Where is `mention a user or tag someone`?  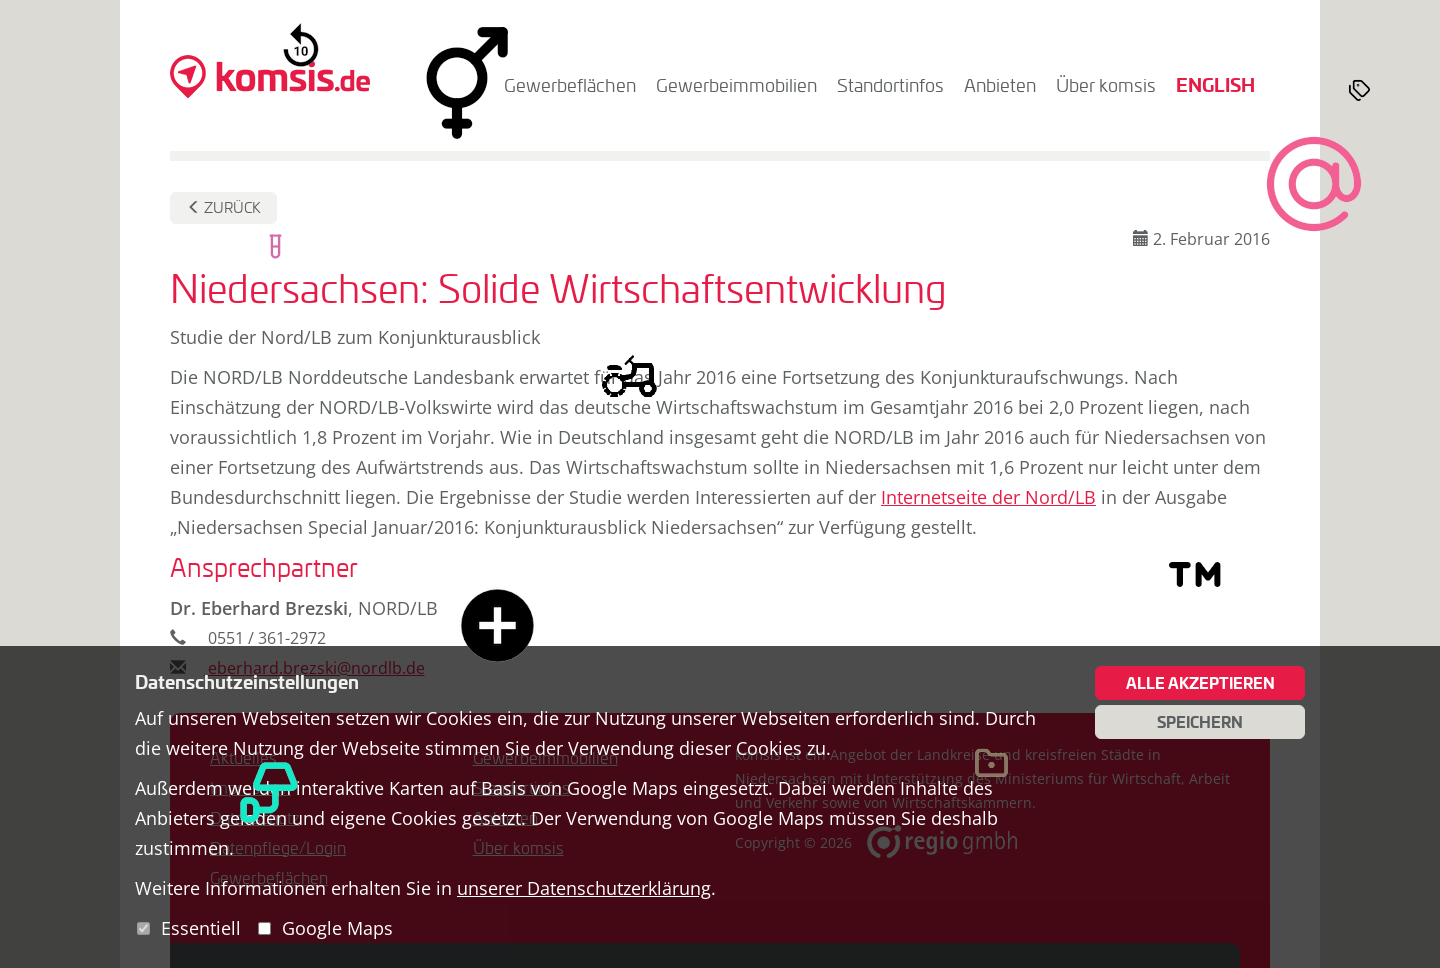 mention a user or tag someone is located at coordinates (1314, 184).